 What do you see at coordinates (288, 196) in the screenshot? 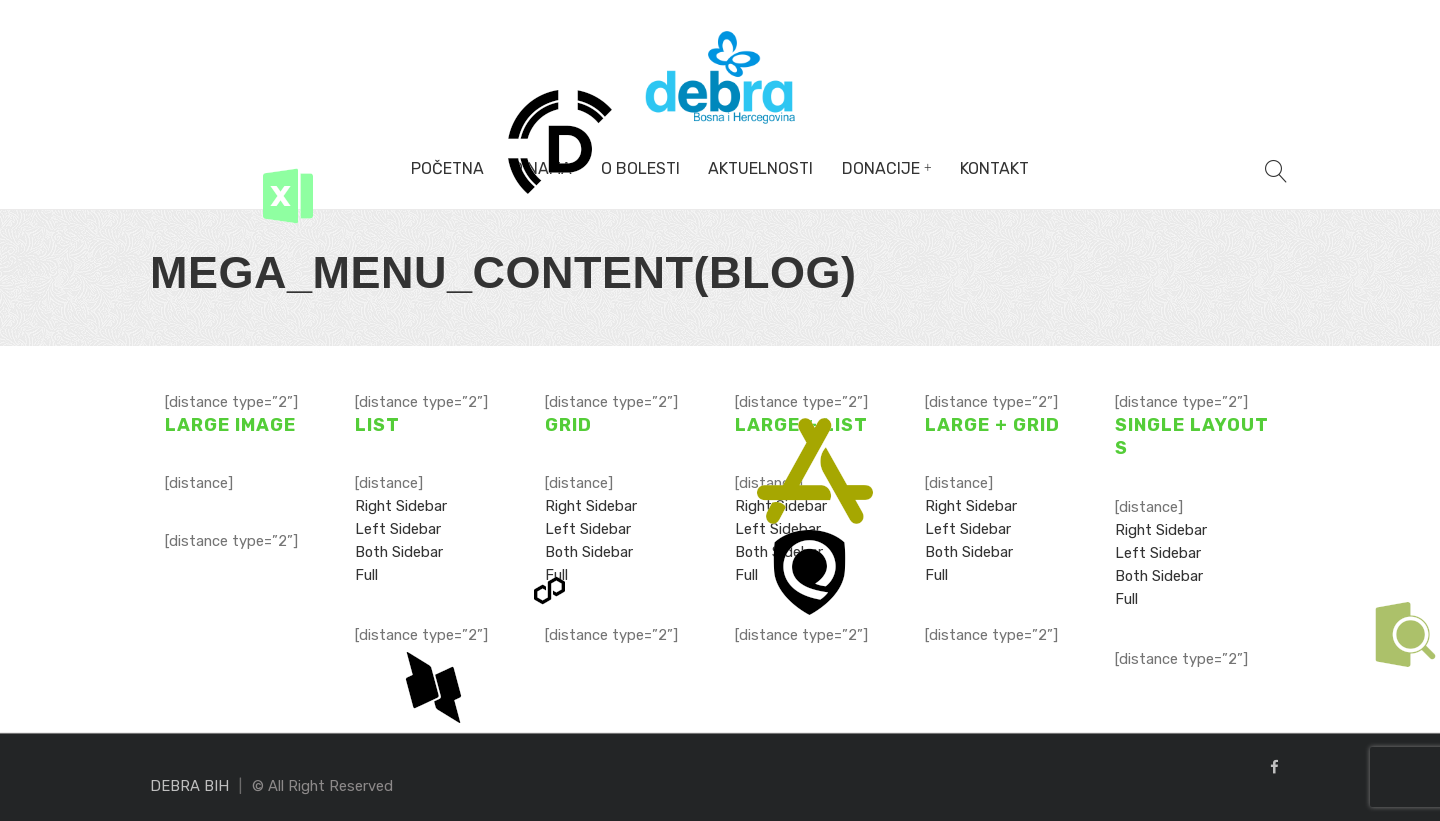
I see `open or view an Excel spreadsheet file` at bounding box center [288, 196].